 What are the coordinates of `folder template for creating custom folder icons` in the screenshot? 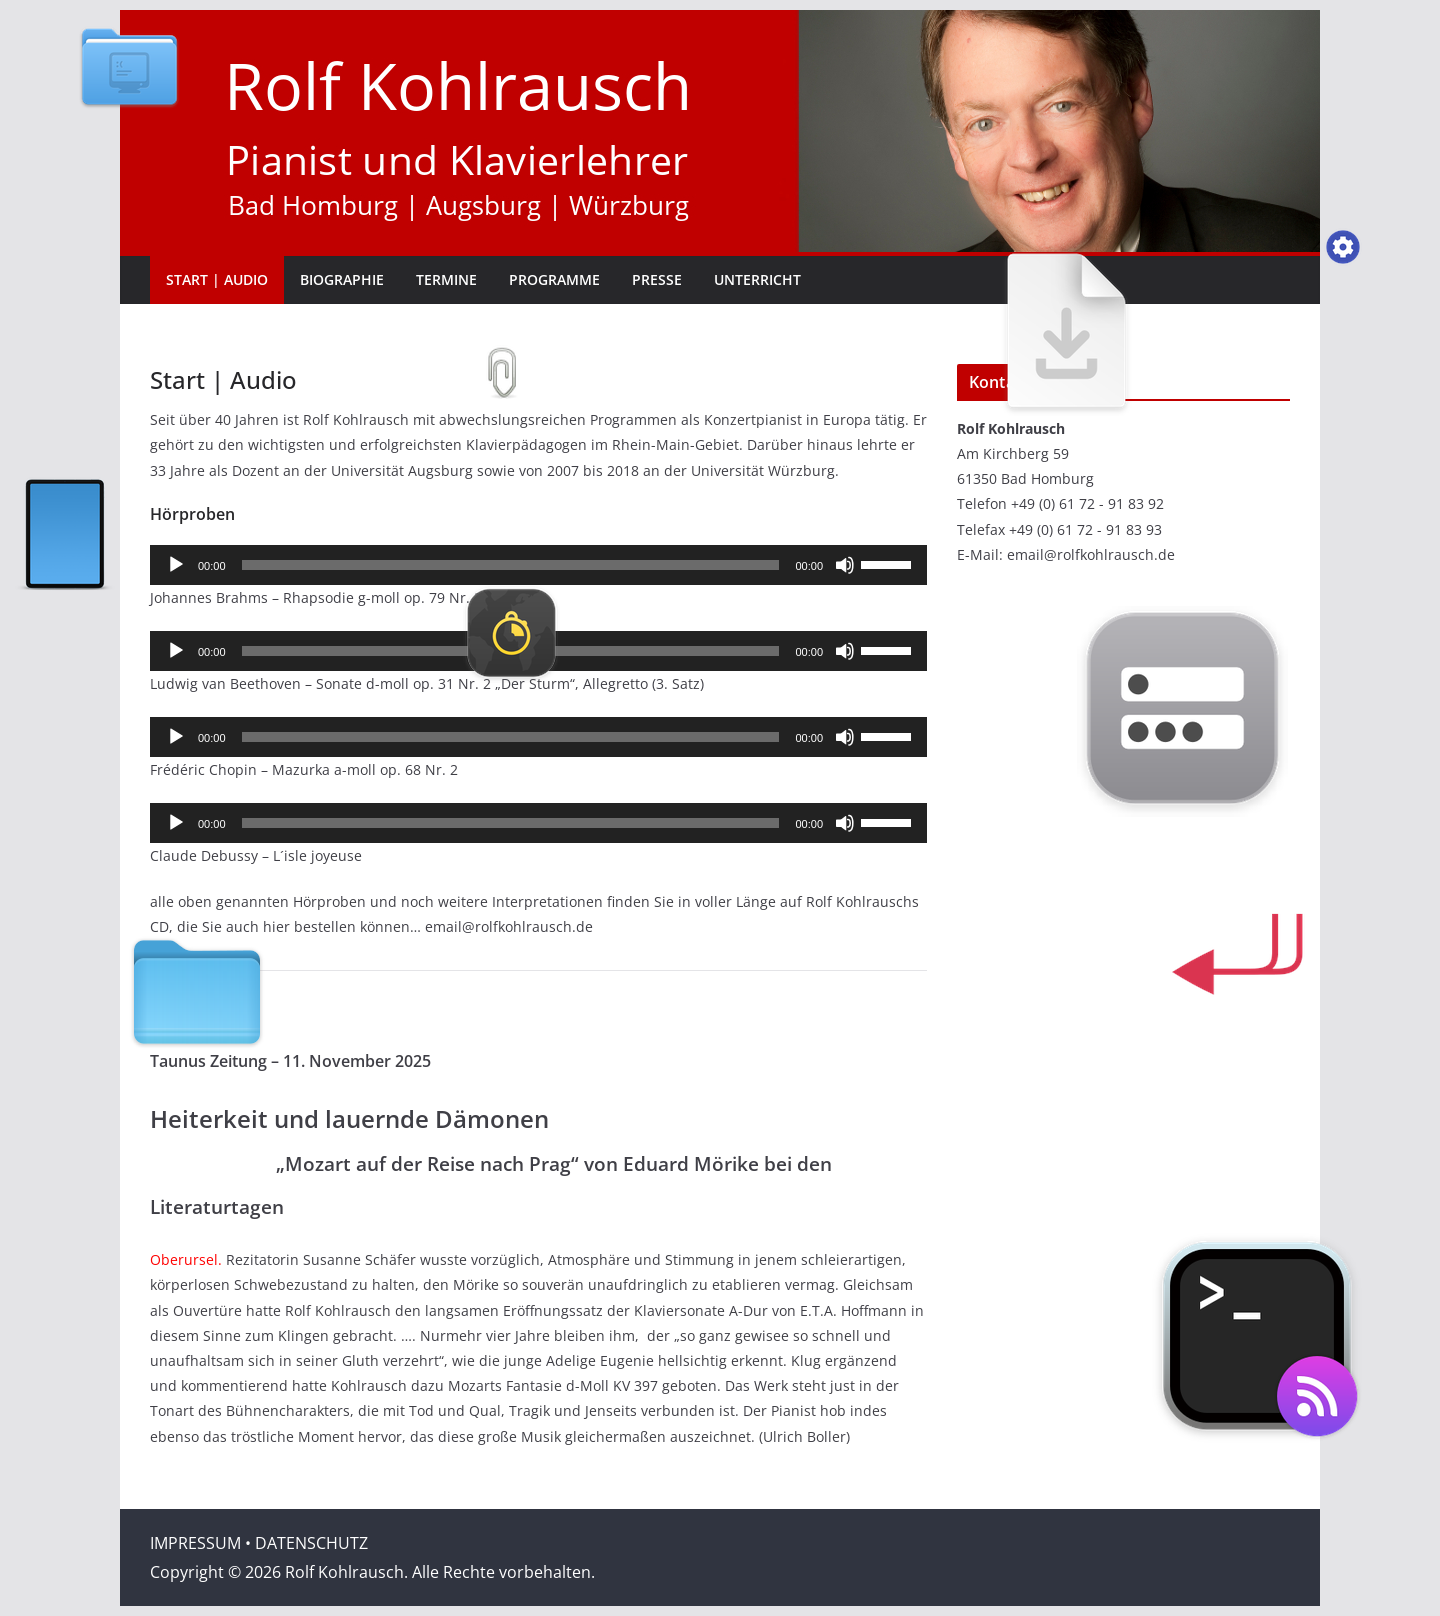 It's located at (197, 992).